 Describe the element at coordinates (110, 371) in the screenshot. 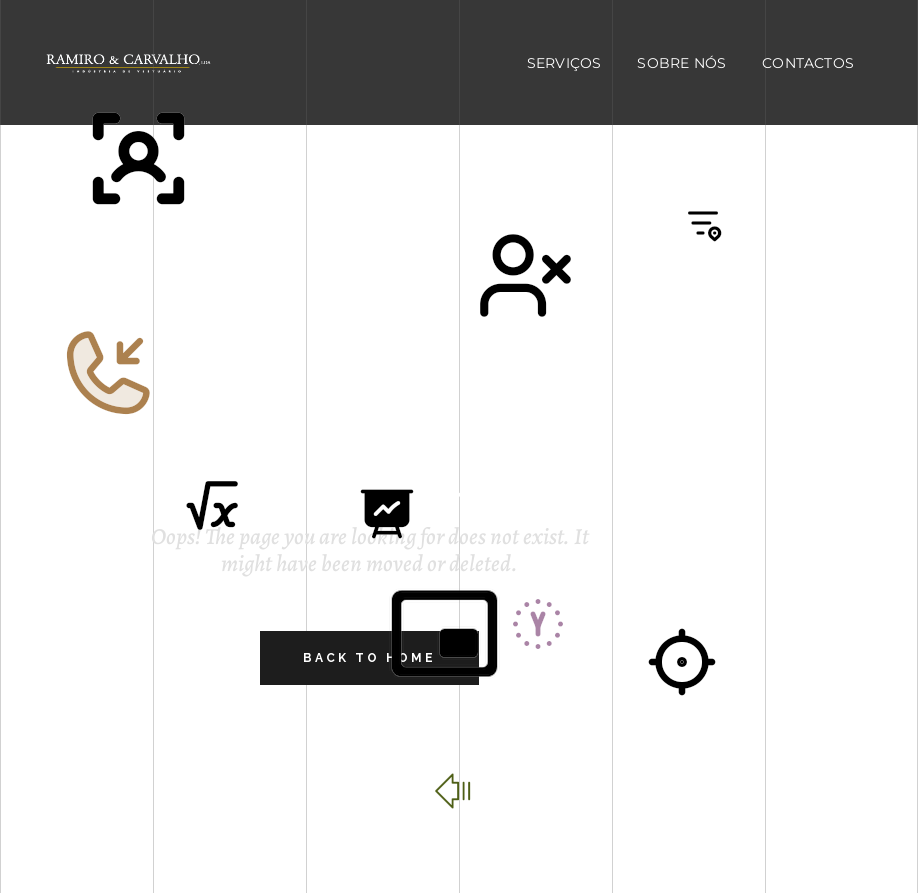

I see `incoming call notification` at that location.